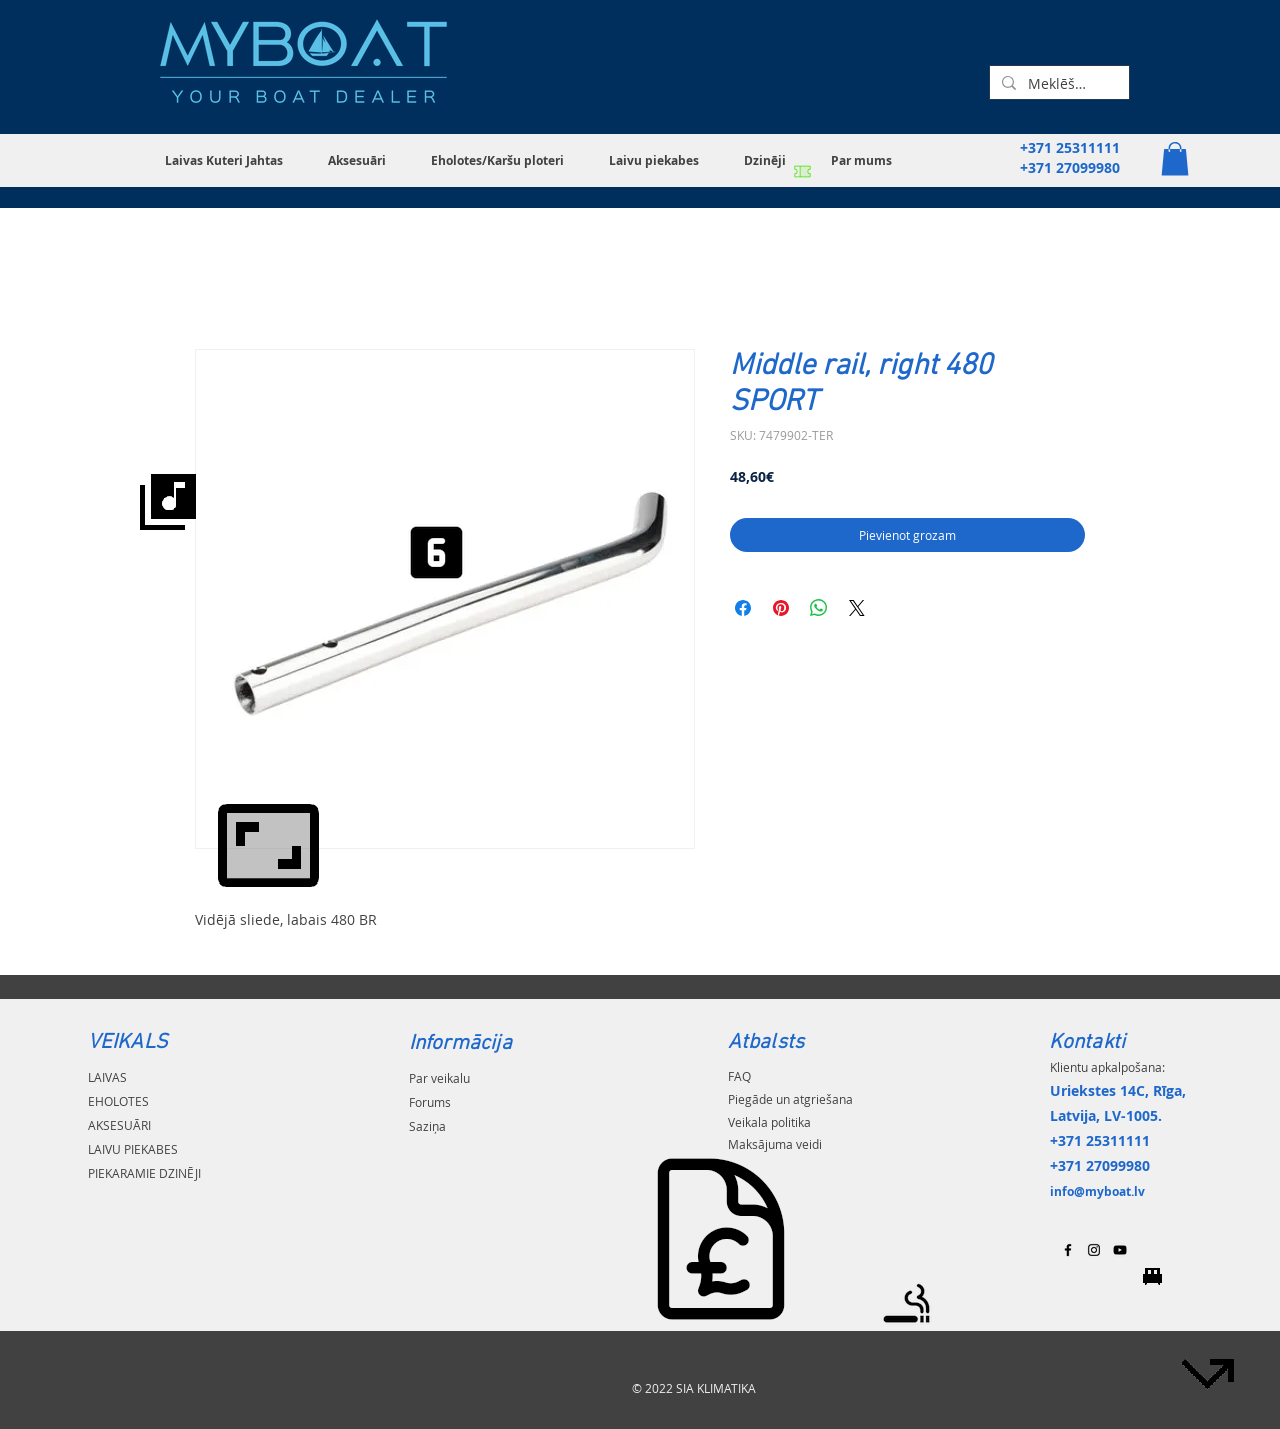  Describe the element at coordinates (436, 552) in the screenshot. I see `select option 6 from a numbered list` at that location.